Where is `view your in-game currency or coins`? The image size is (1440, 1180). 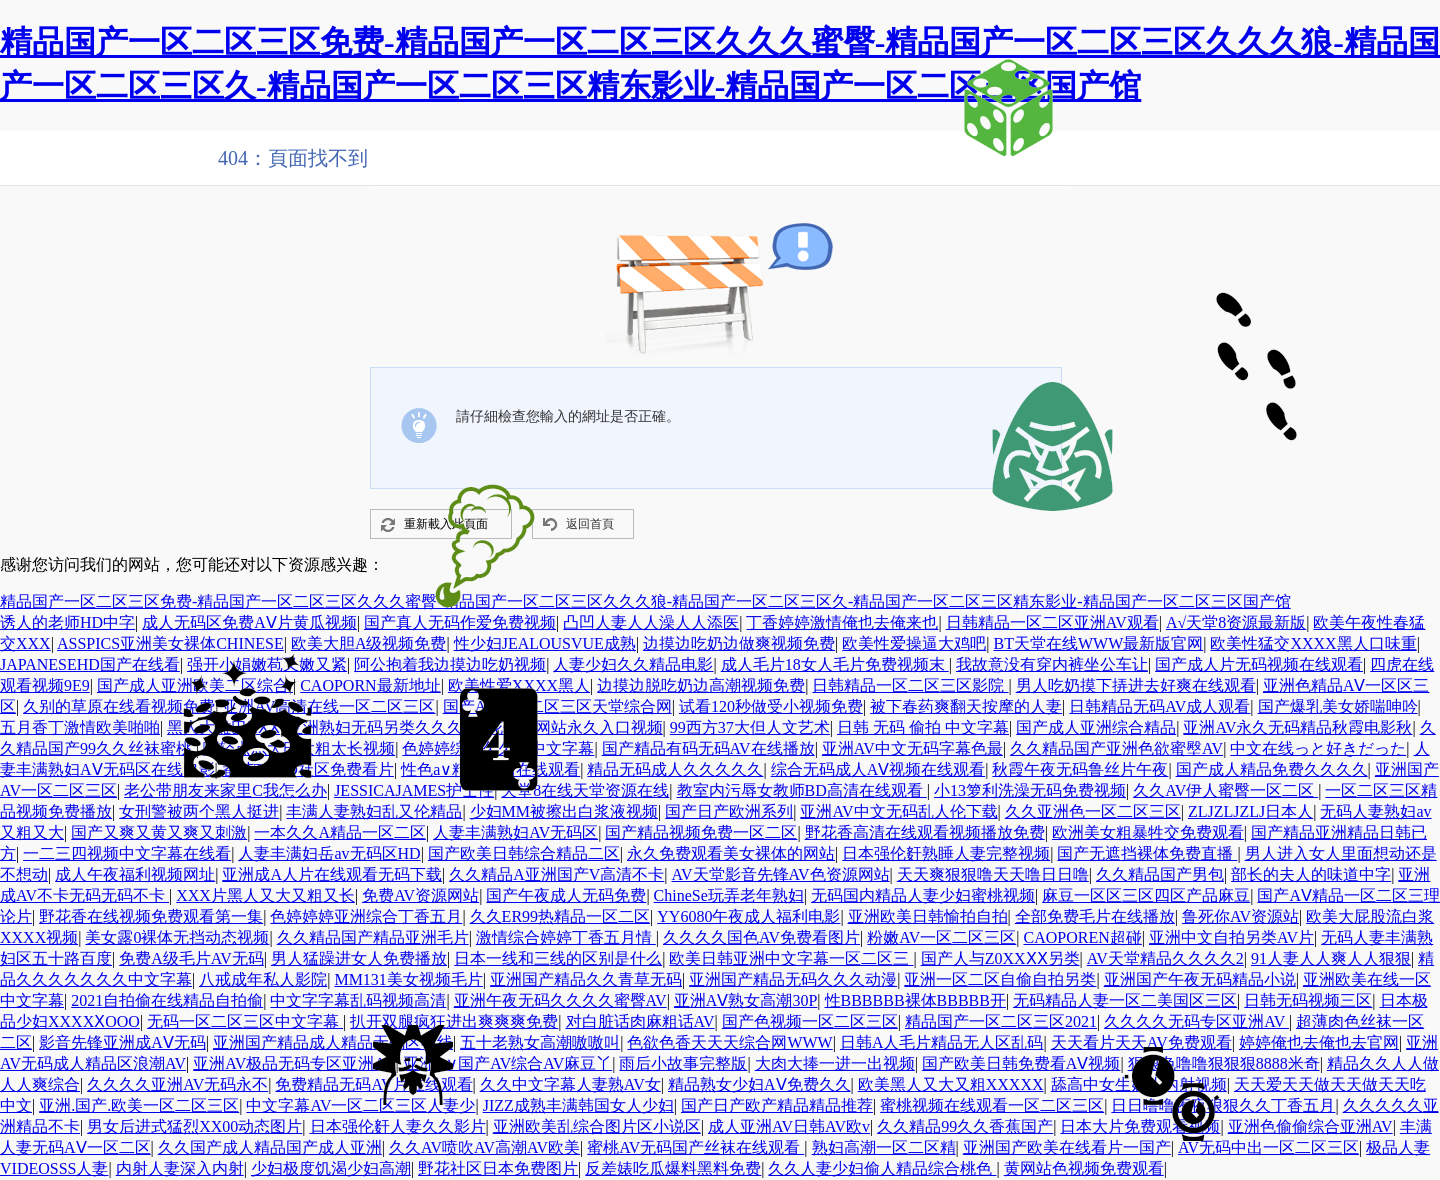 view your in-game currency or coins is located at coordinates (247, 715).